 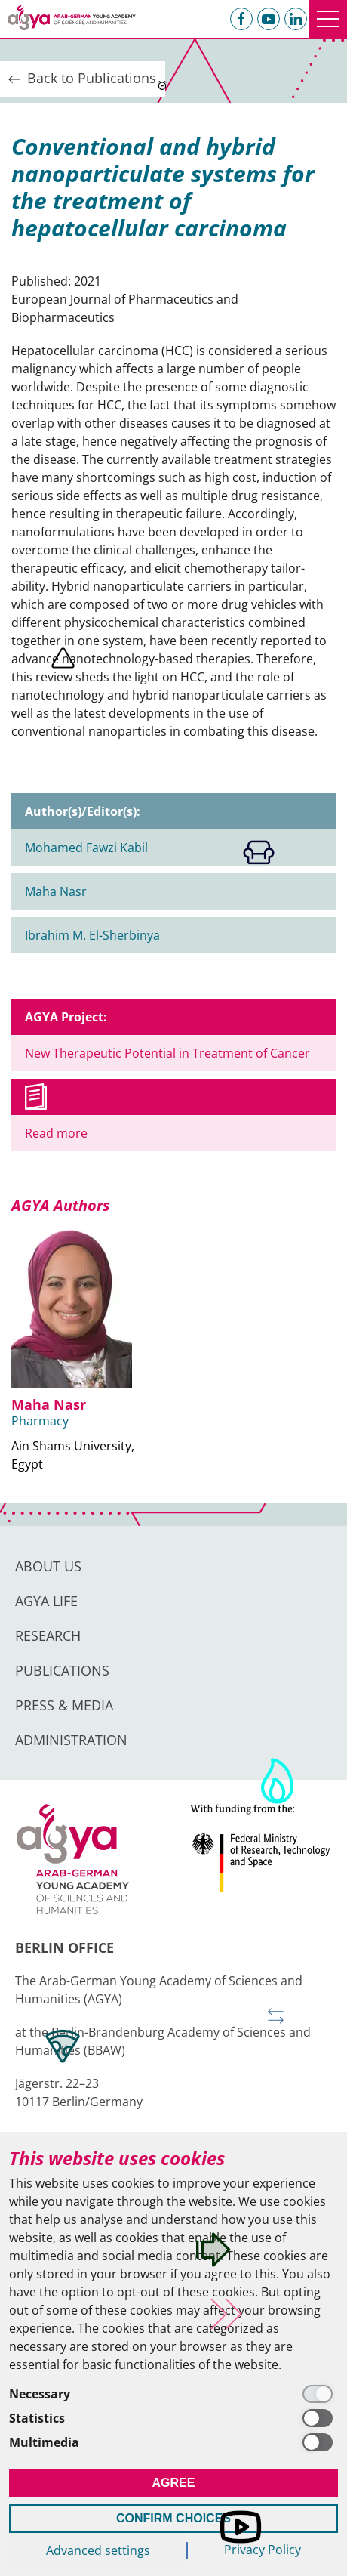 I want to click on view trending or hot content, so click(x=277, y=1781).